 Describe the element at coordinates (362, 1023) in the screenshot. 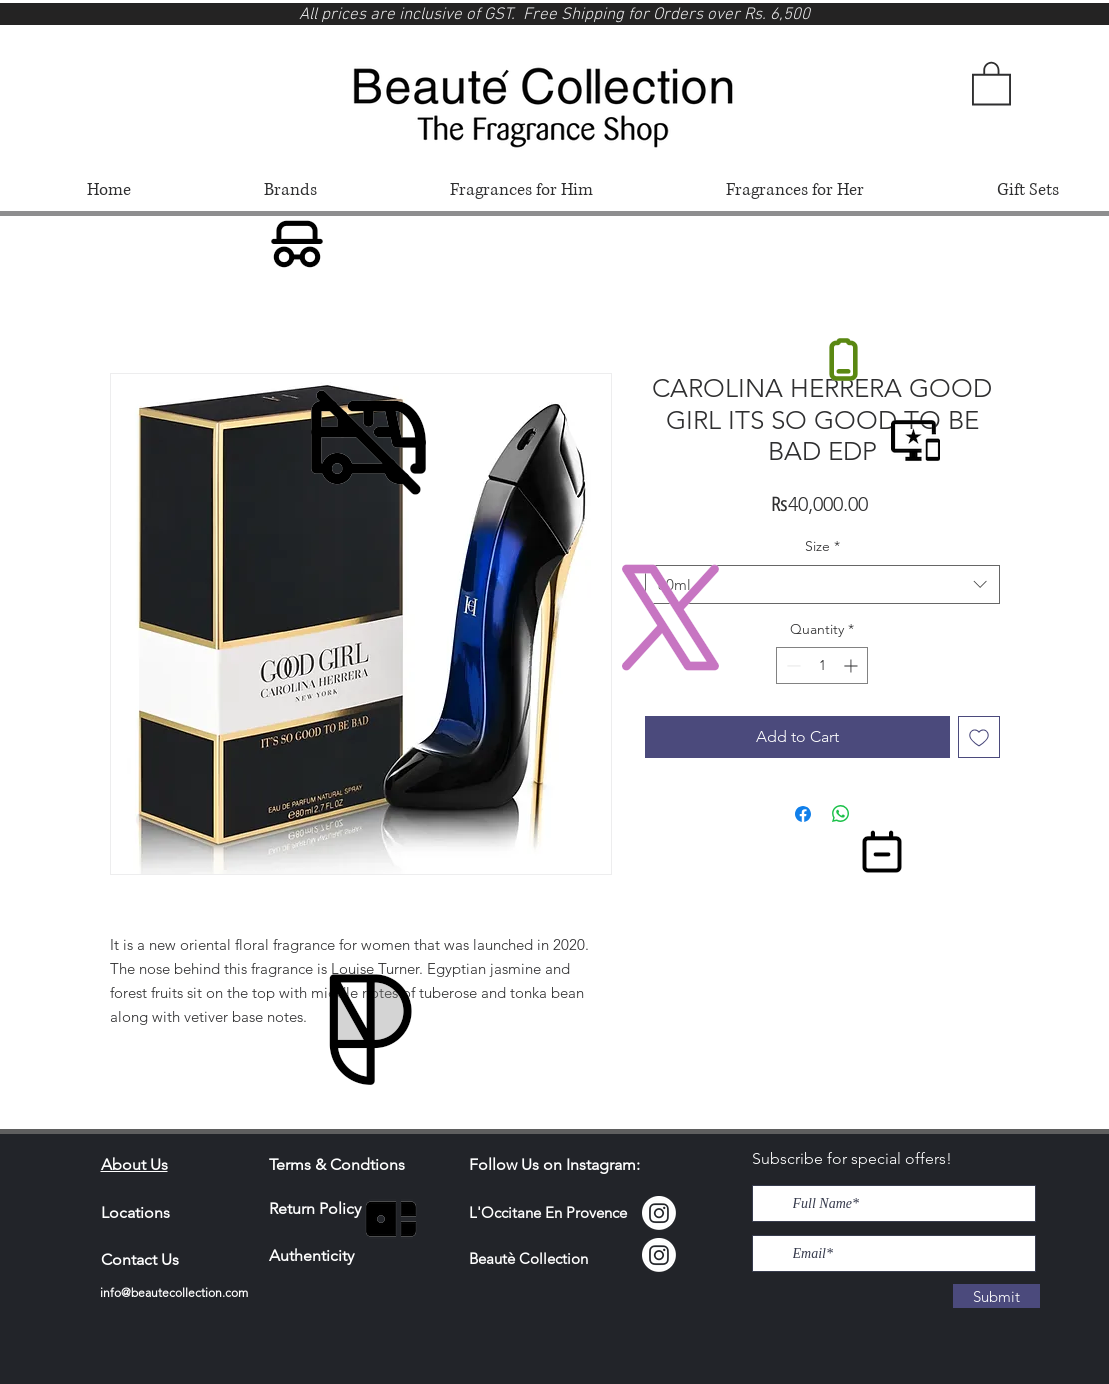

I see `phosphor icons library branding logo` at that location.